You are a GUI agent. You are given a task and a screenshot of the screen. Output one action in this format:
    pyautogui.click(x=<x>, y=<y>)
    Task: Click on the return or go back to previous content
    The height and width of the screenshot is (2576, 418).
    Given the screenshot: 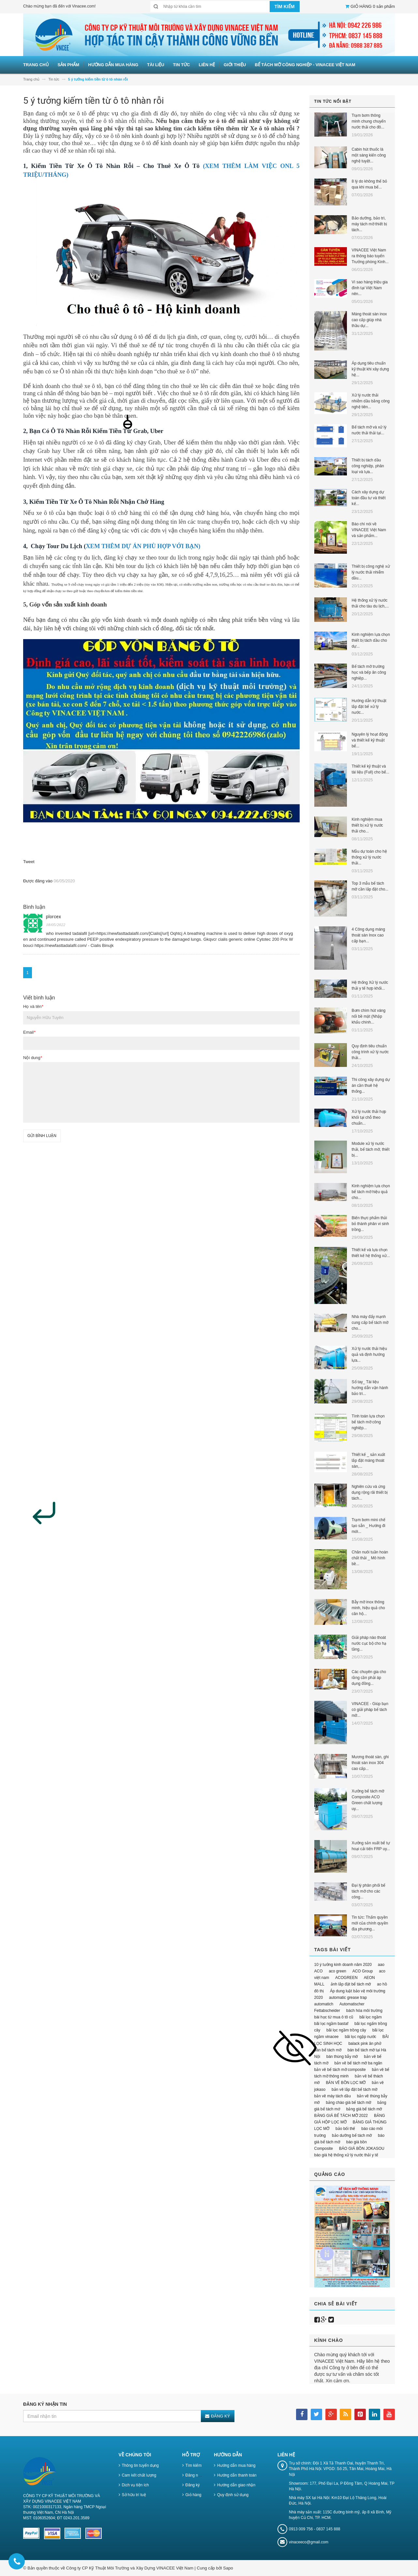 What is the action you would take?
    pyautogui.click(x=44, y=1513)
    